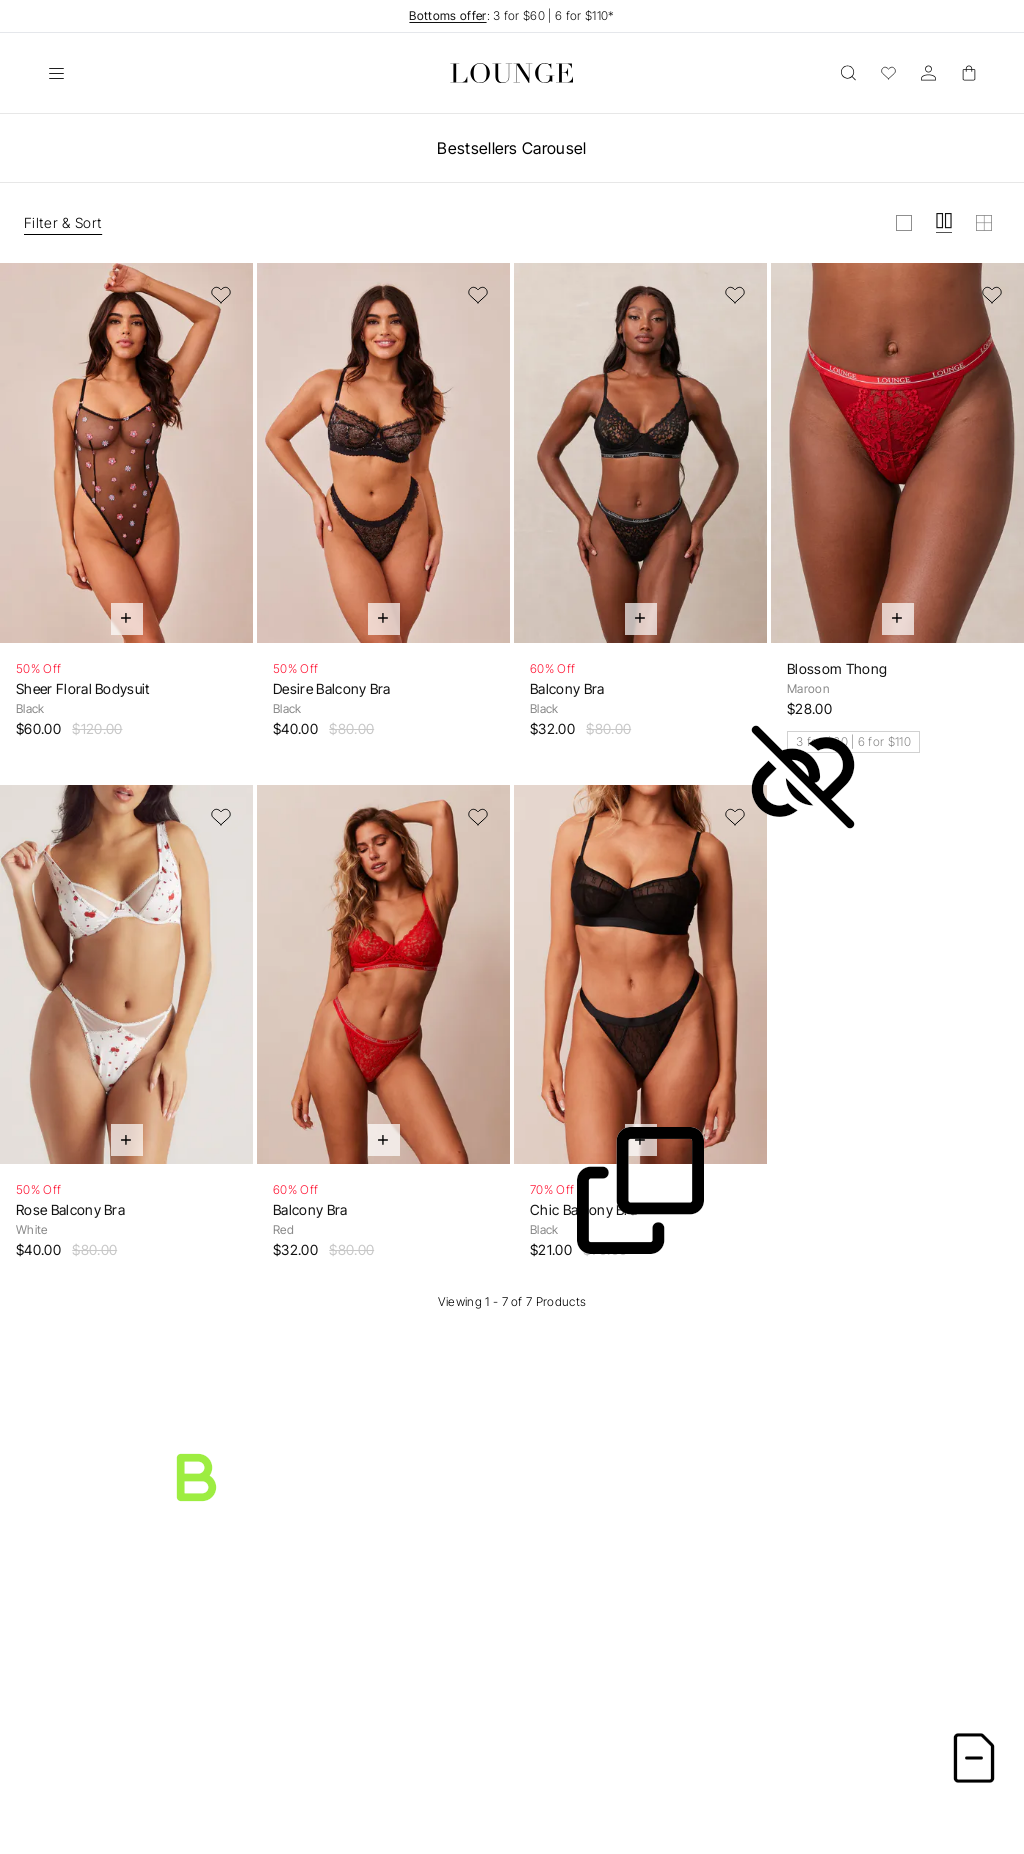  Describe the element at coordinates (803, 777) in the screenshot. I see `indicates a broken or invalid link` at that location.